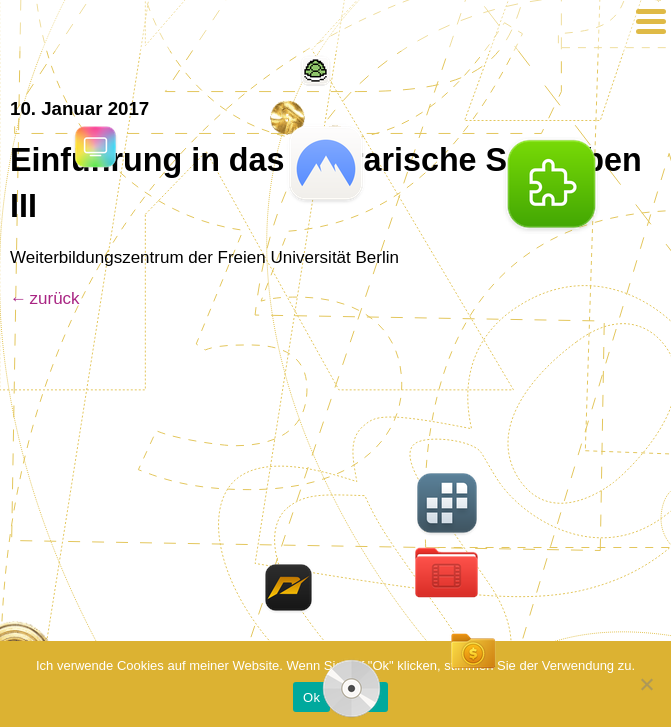  I want to click on open folder containing financial documents, so click(473, 652).